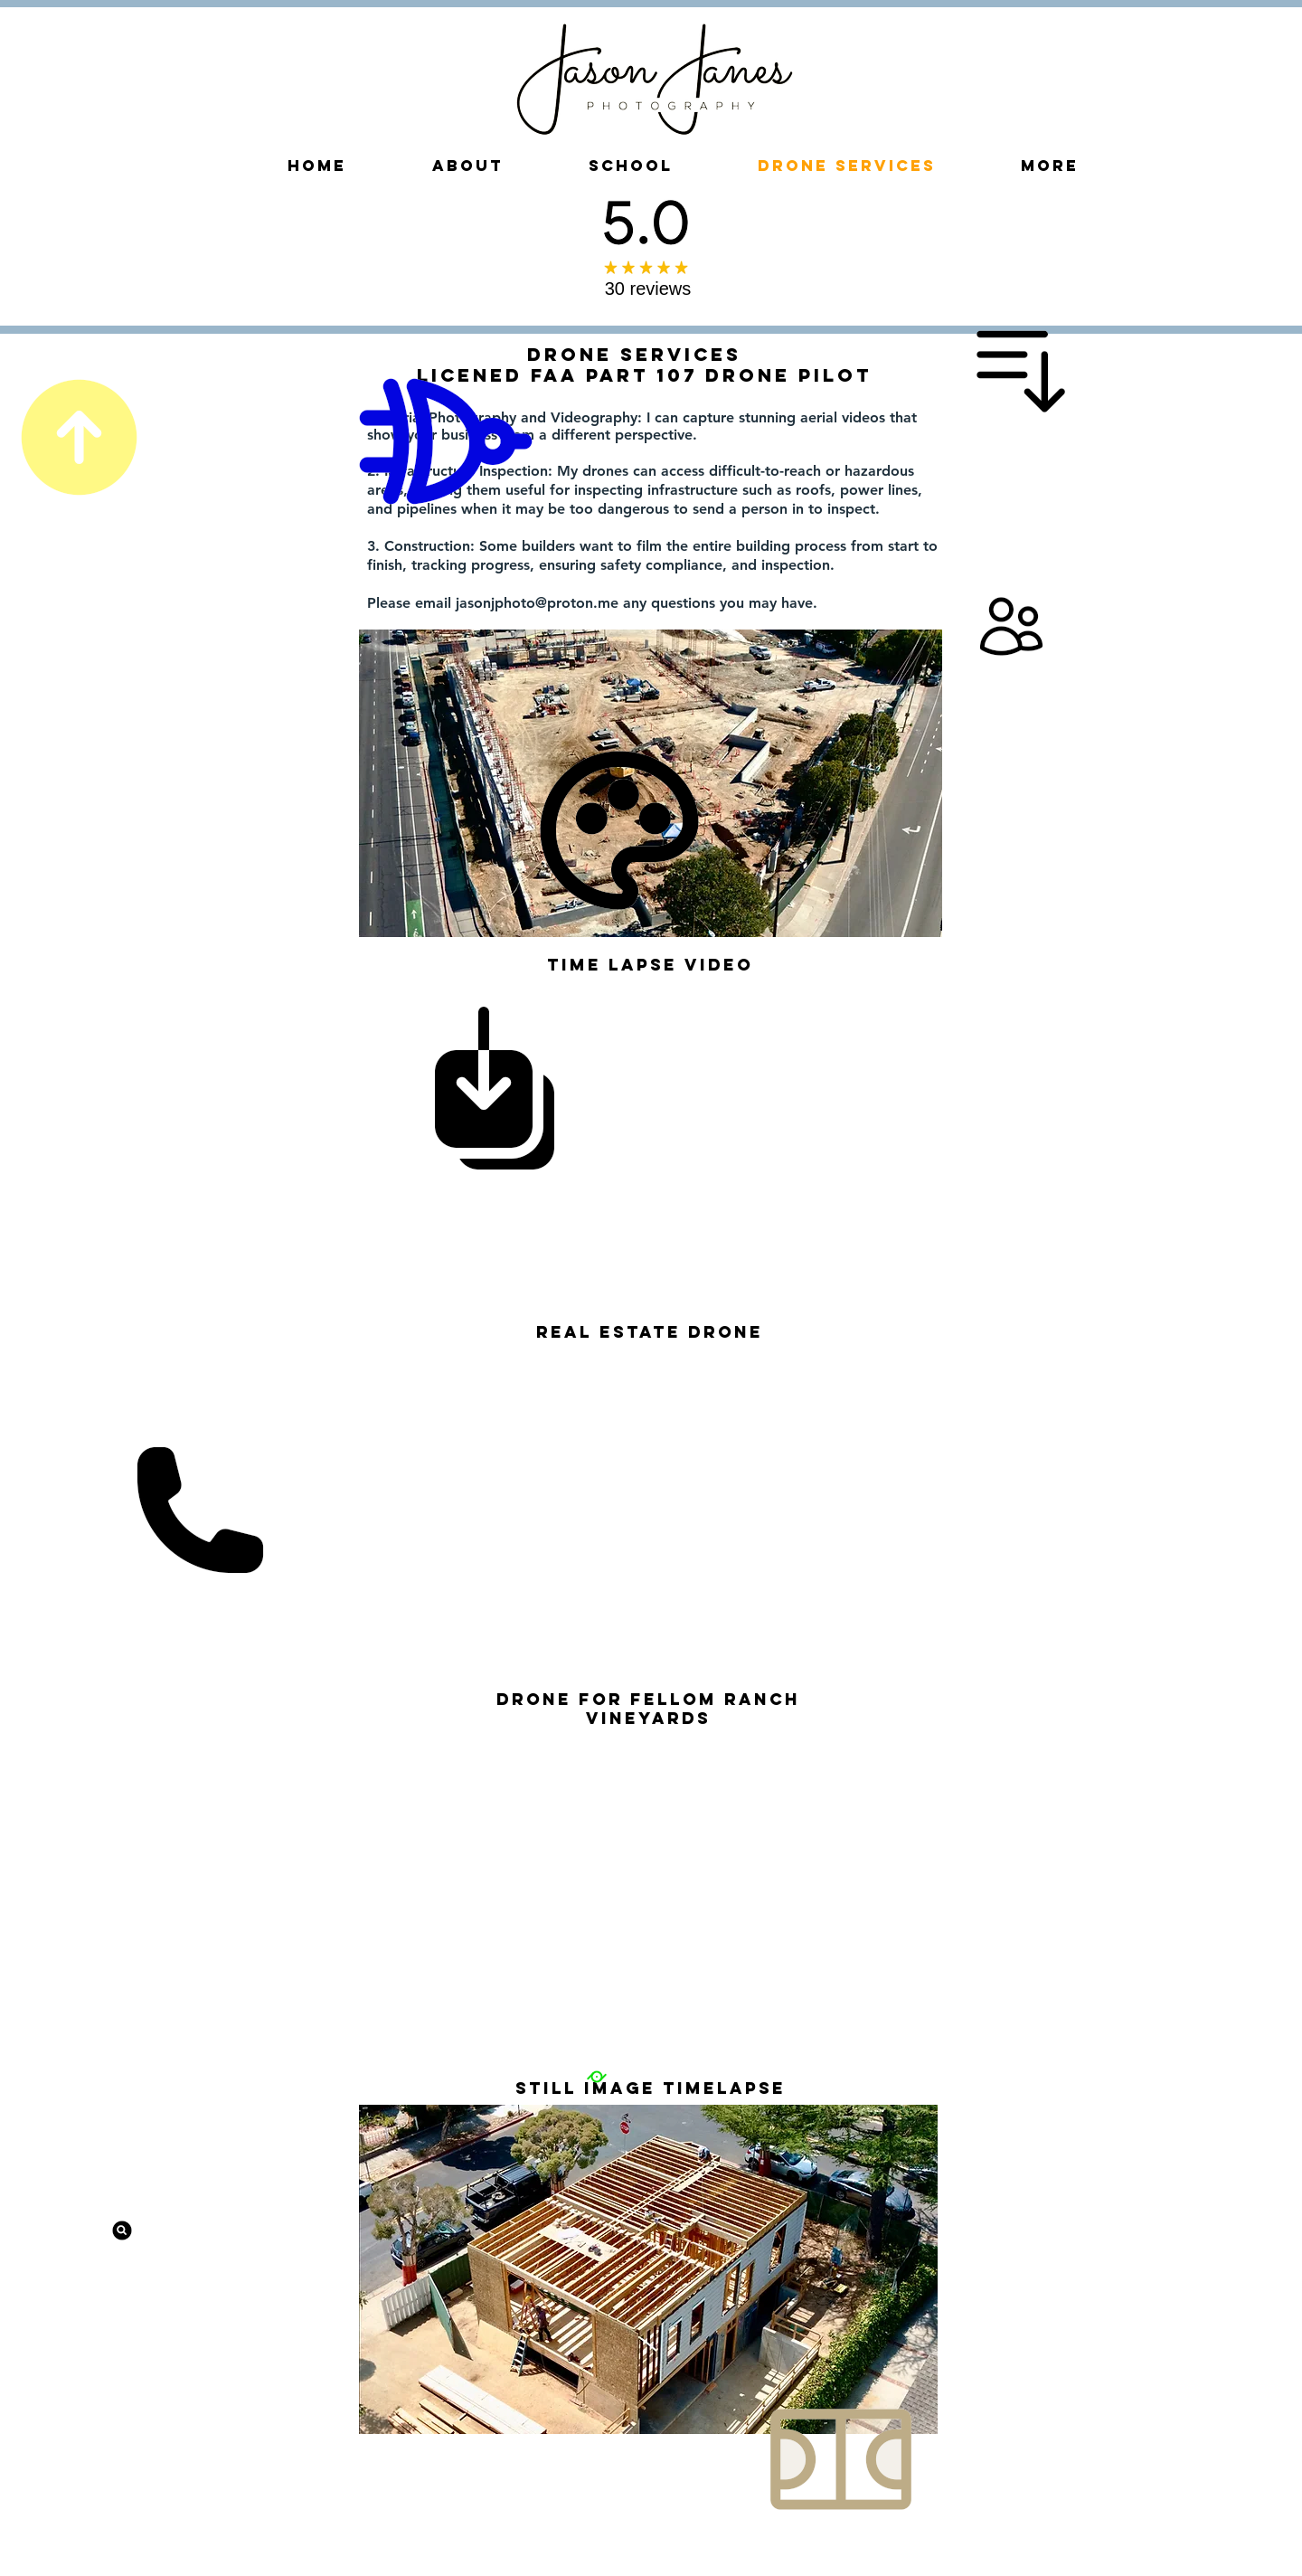 This screenshot has height=2576, width=1302. Describe the element at coordinates (597, 2077) in the screenshot. I see `select epicene or non-binary gender option` at that location.